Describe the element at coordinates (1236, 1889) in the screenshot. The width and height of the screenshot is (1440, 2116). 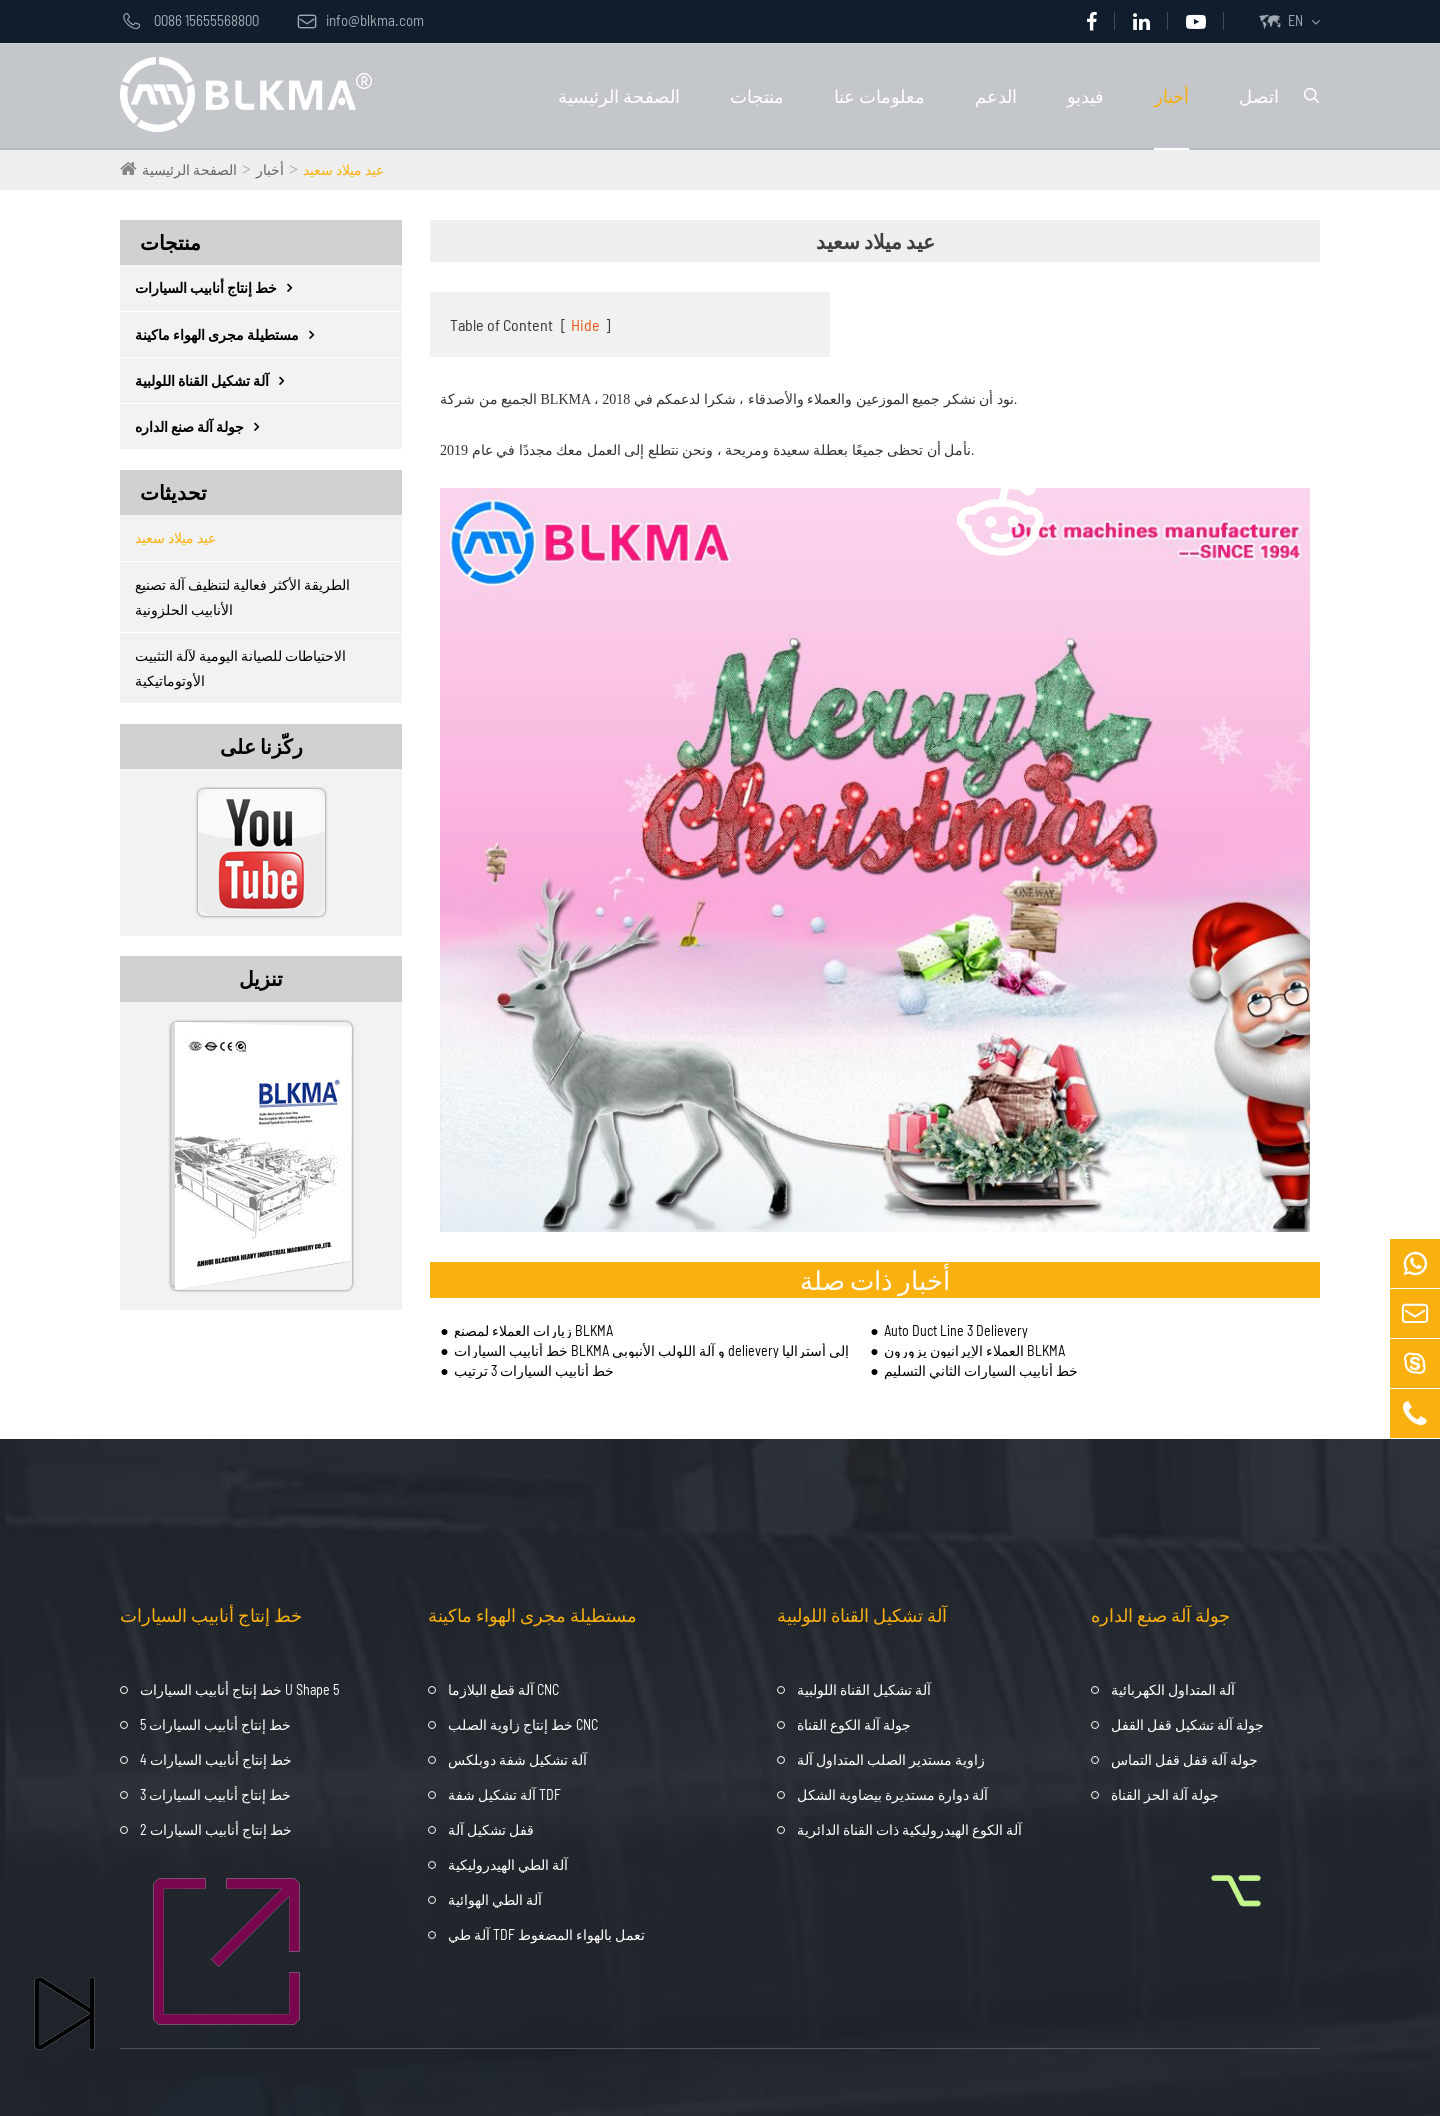
I see `keyboard option or alt key symbol` at that location.